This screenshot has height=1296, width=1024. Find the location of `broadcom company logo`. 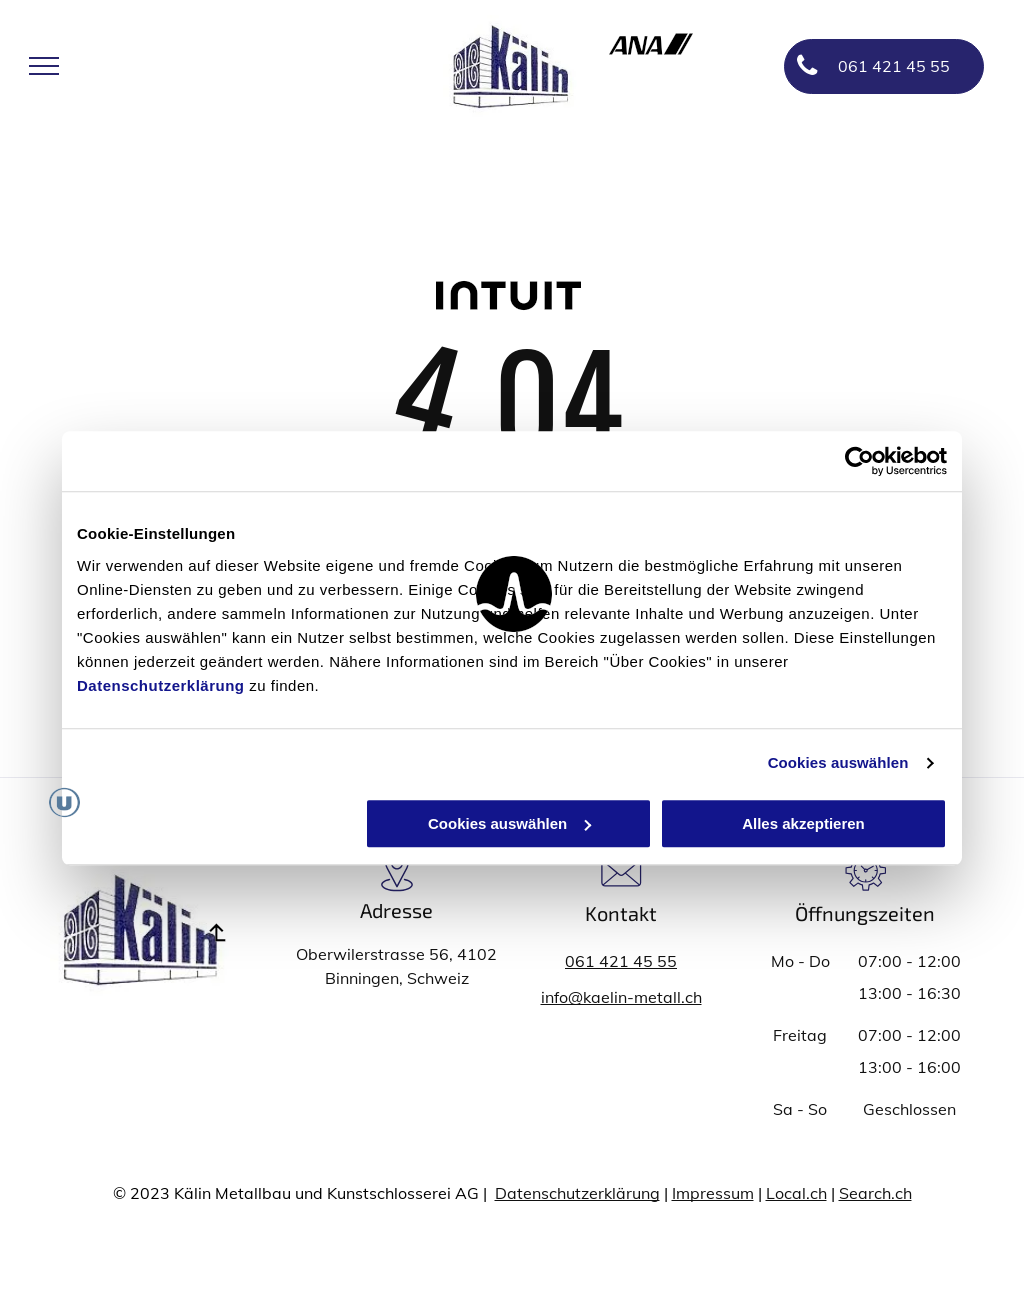

broadcom company logo is located at coordinates (514, 594).